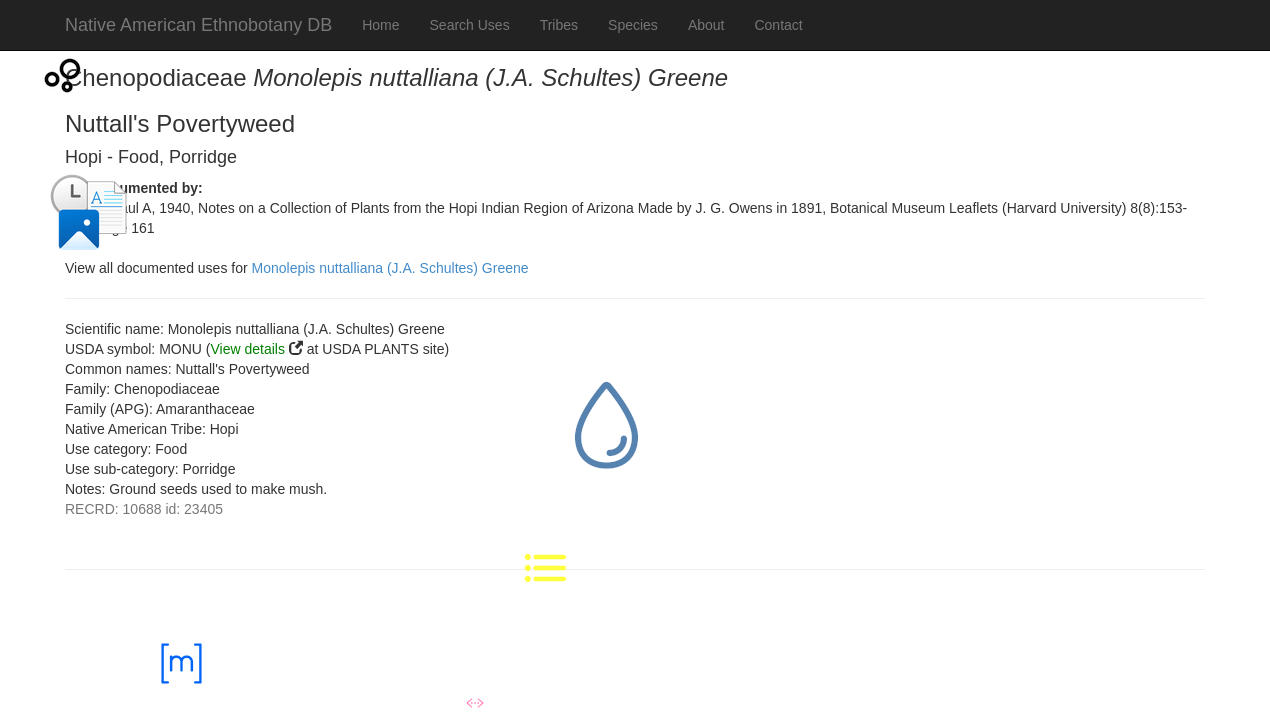 The height and width of the screenshot is (720, 1270). Describe the element at coordinates (545, 568) in the screenshot. I see `view items in a list format` at that location.